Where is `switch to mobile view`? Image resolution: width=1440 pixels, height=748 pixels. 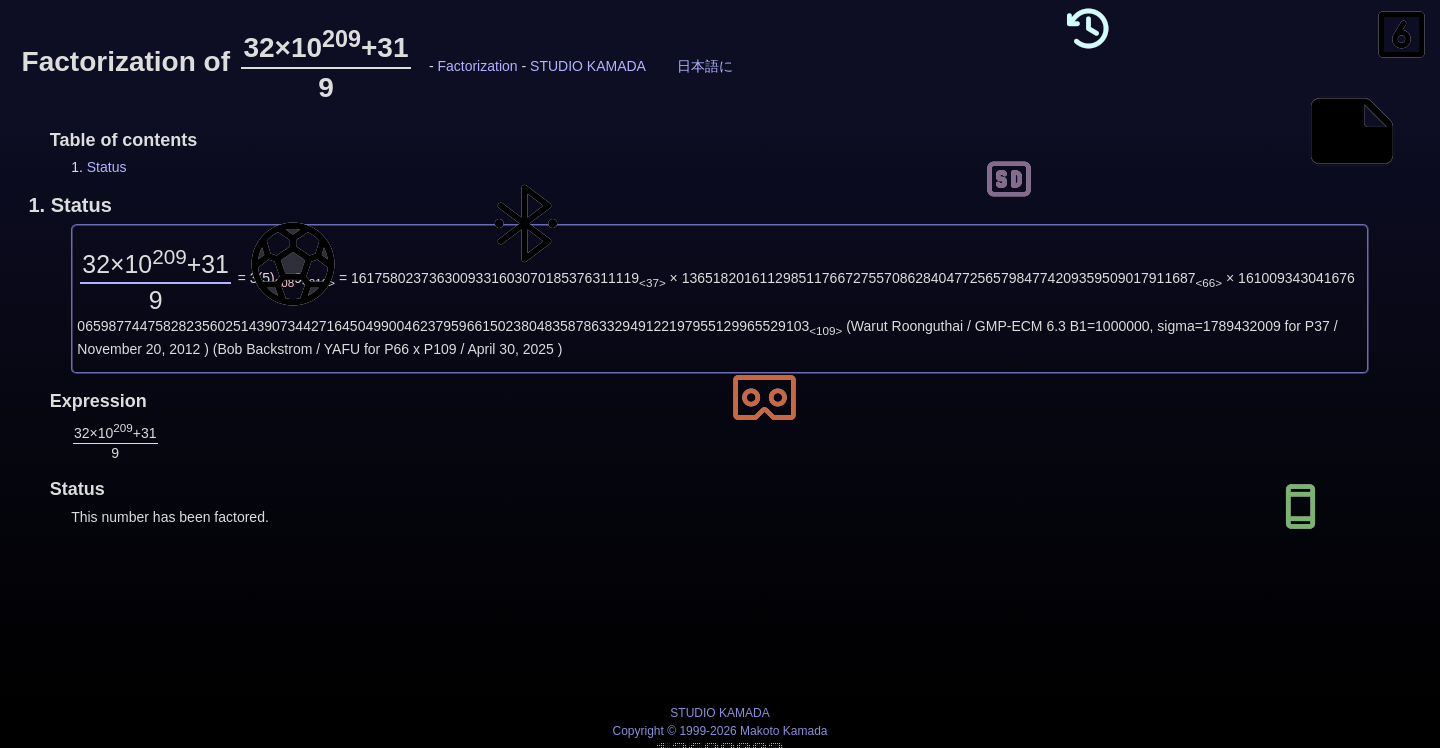
switch to mobile view is located at coordinates (1300, 506).